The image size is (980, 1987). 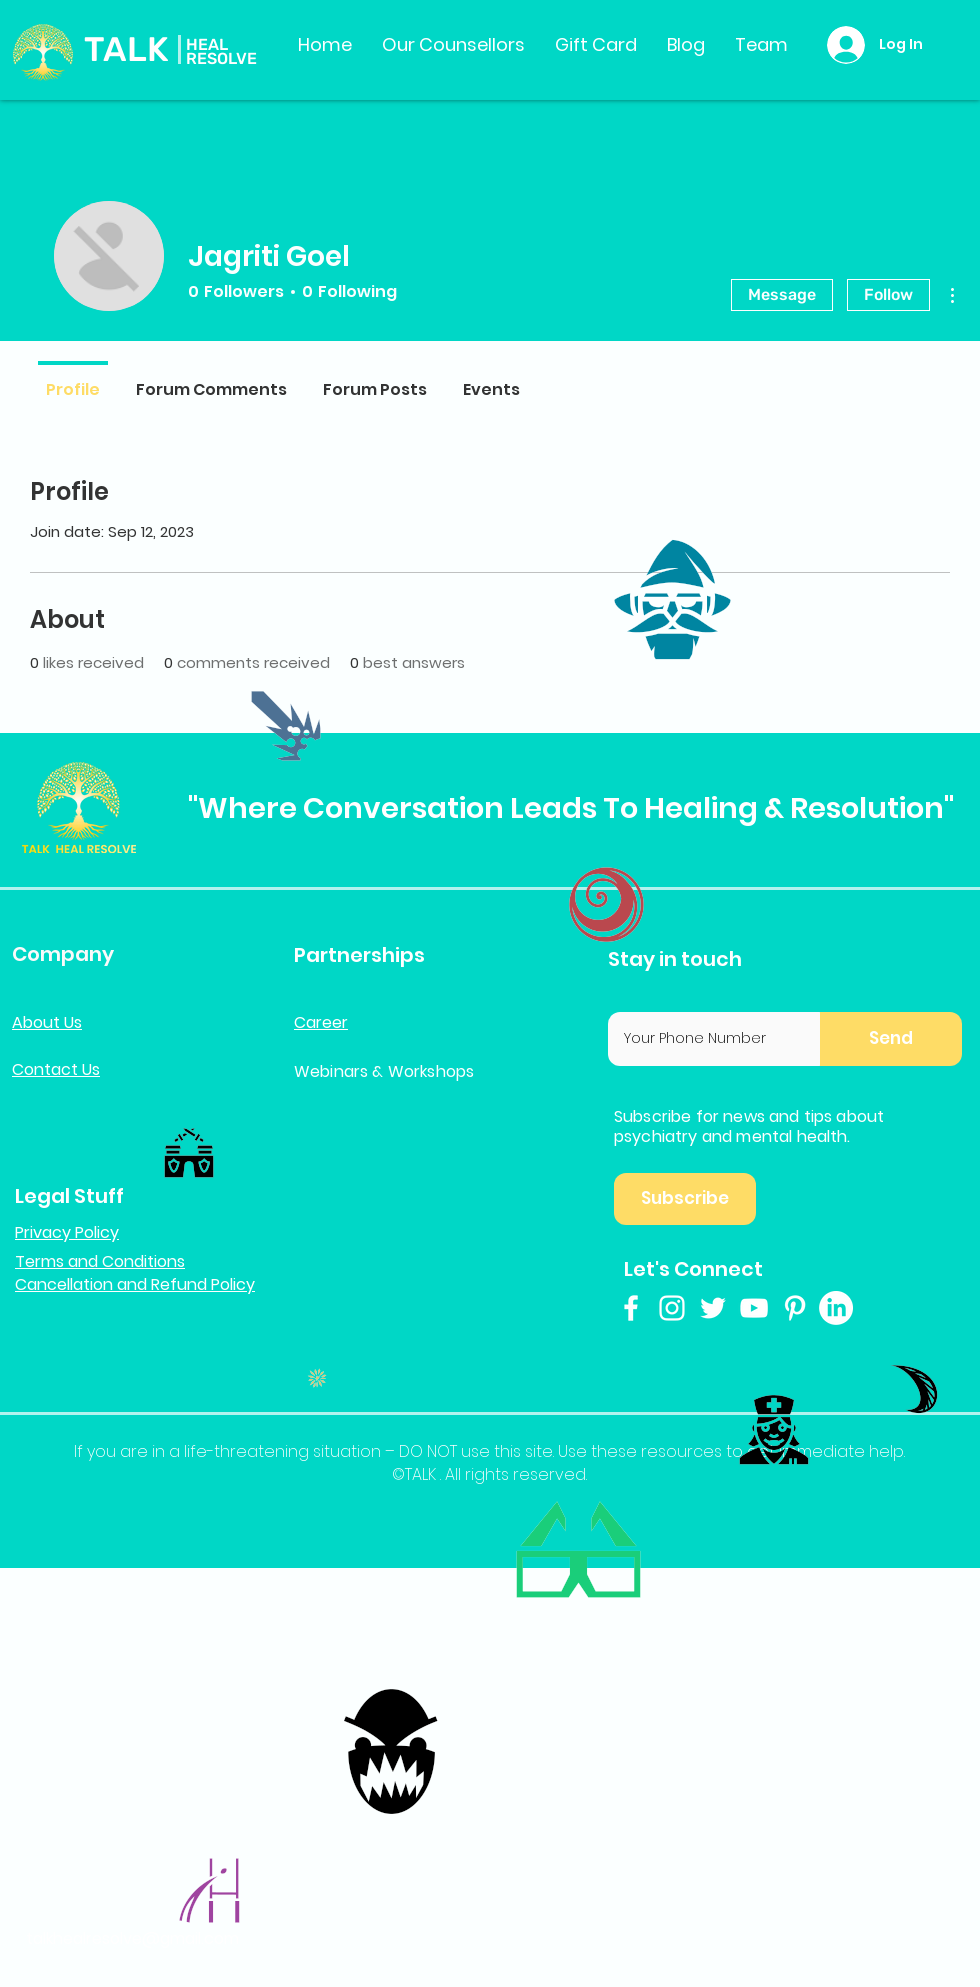 What do you see at coordinates (606, 904) in the screenshot?
I see `collectible shell currency or treasure item` at bounding box center [606, 904].